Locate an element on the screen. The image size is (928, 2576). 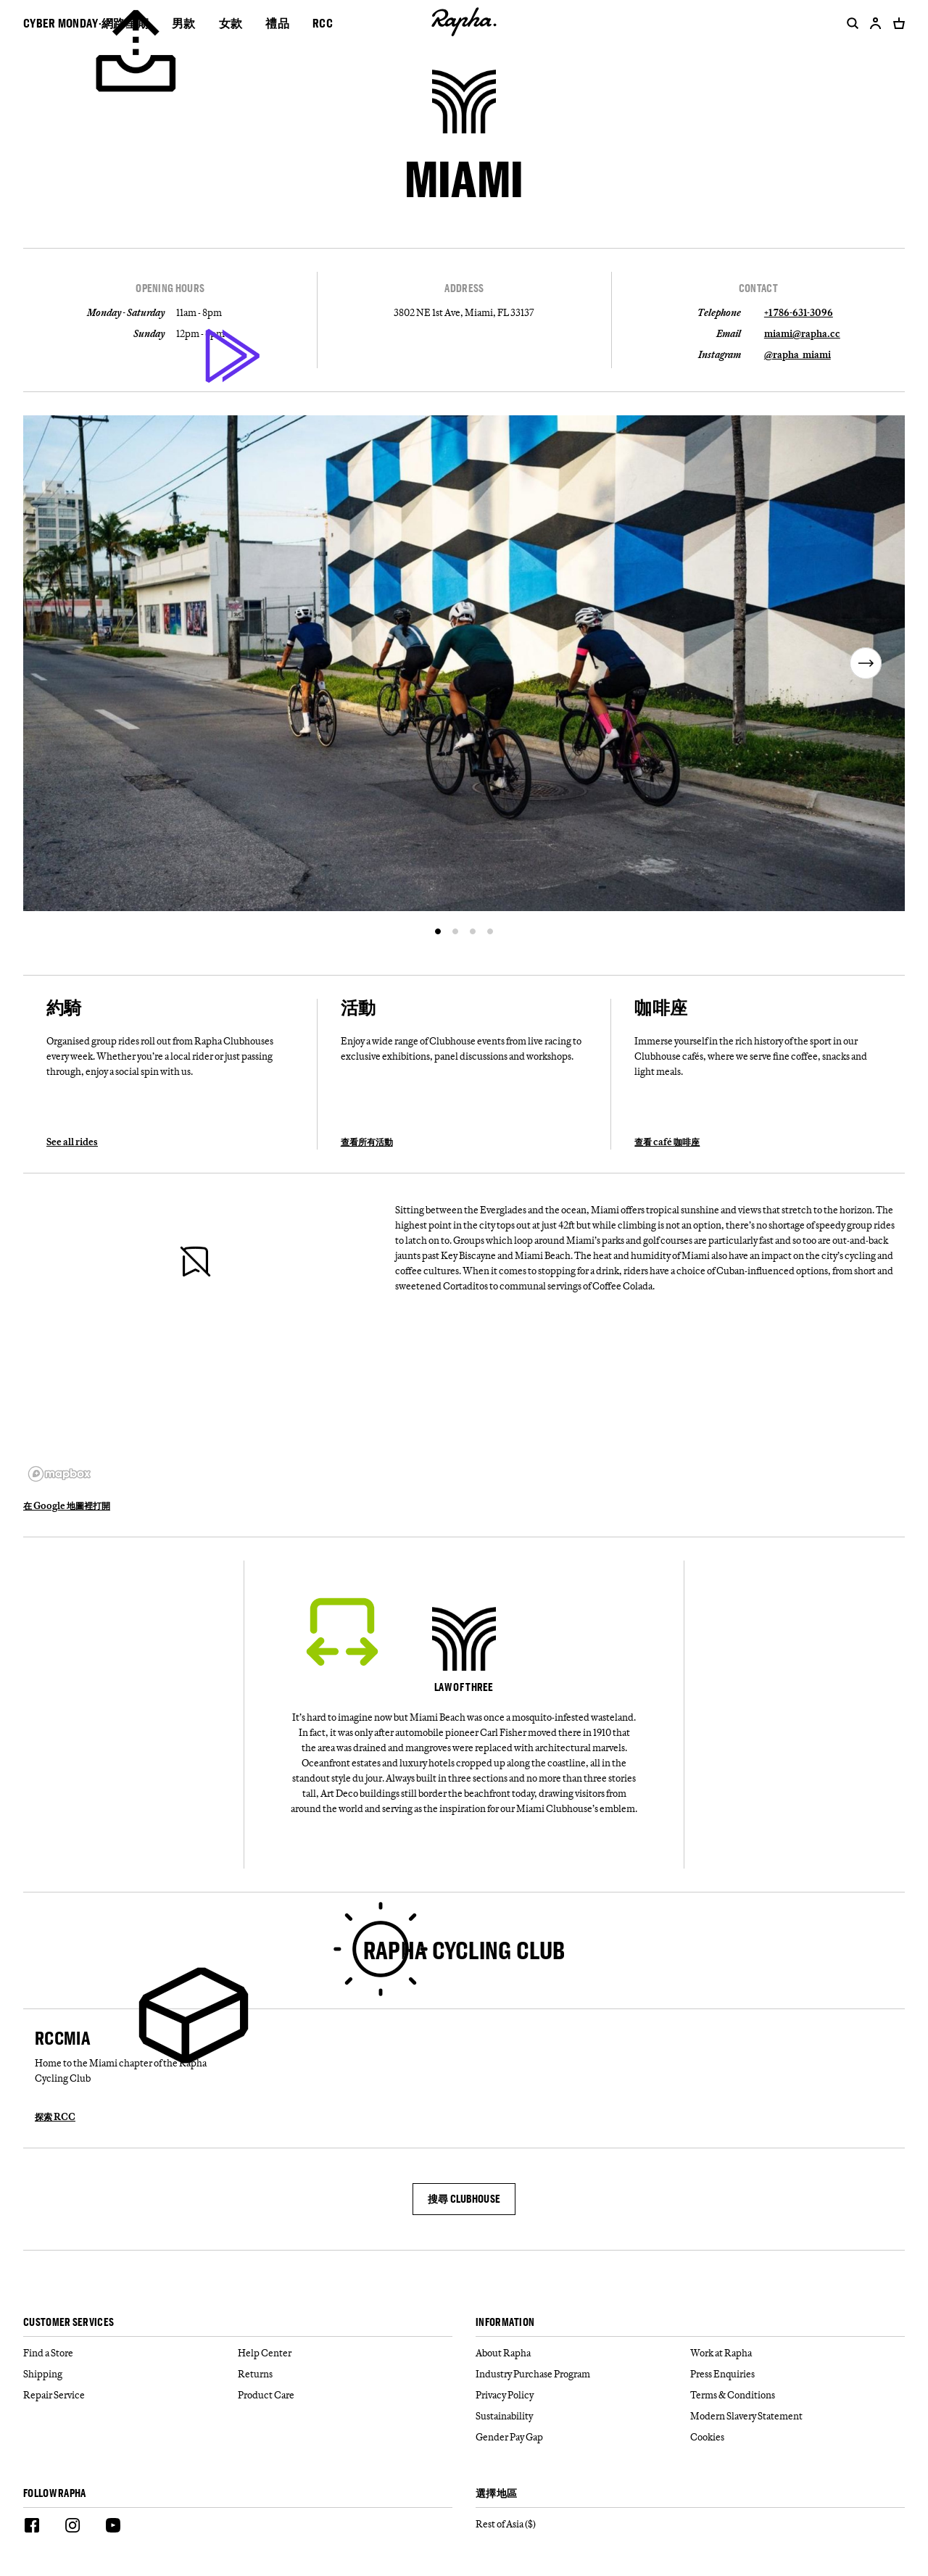
represents a field or property in code structure is located at coordinates (194, 2014).